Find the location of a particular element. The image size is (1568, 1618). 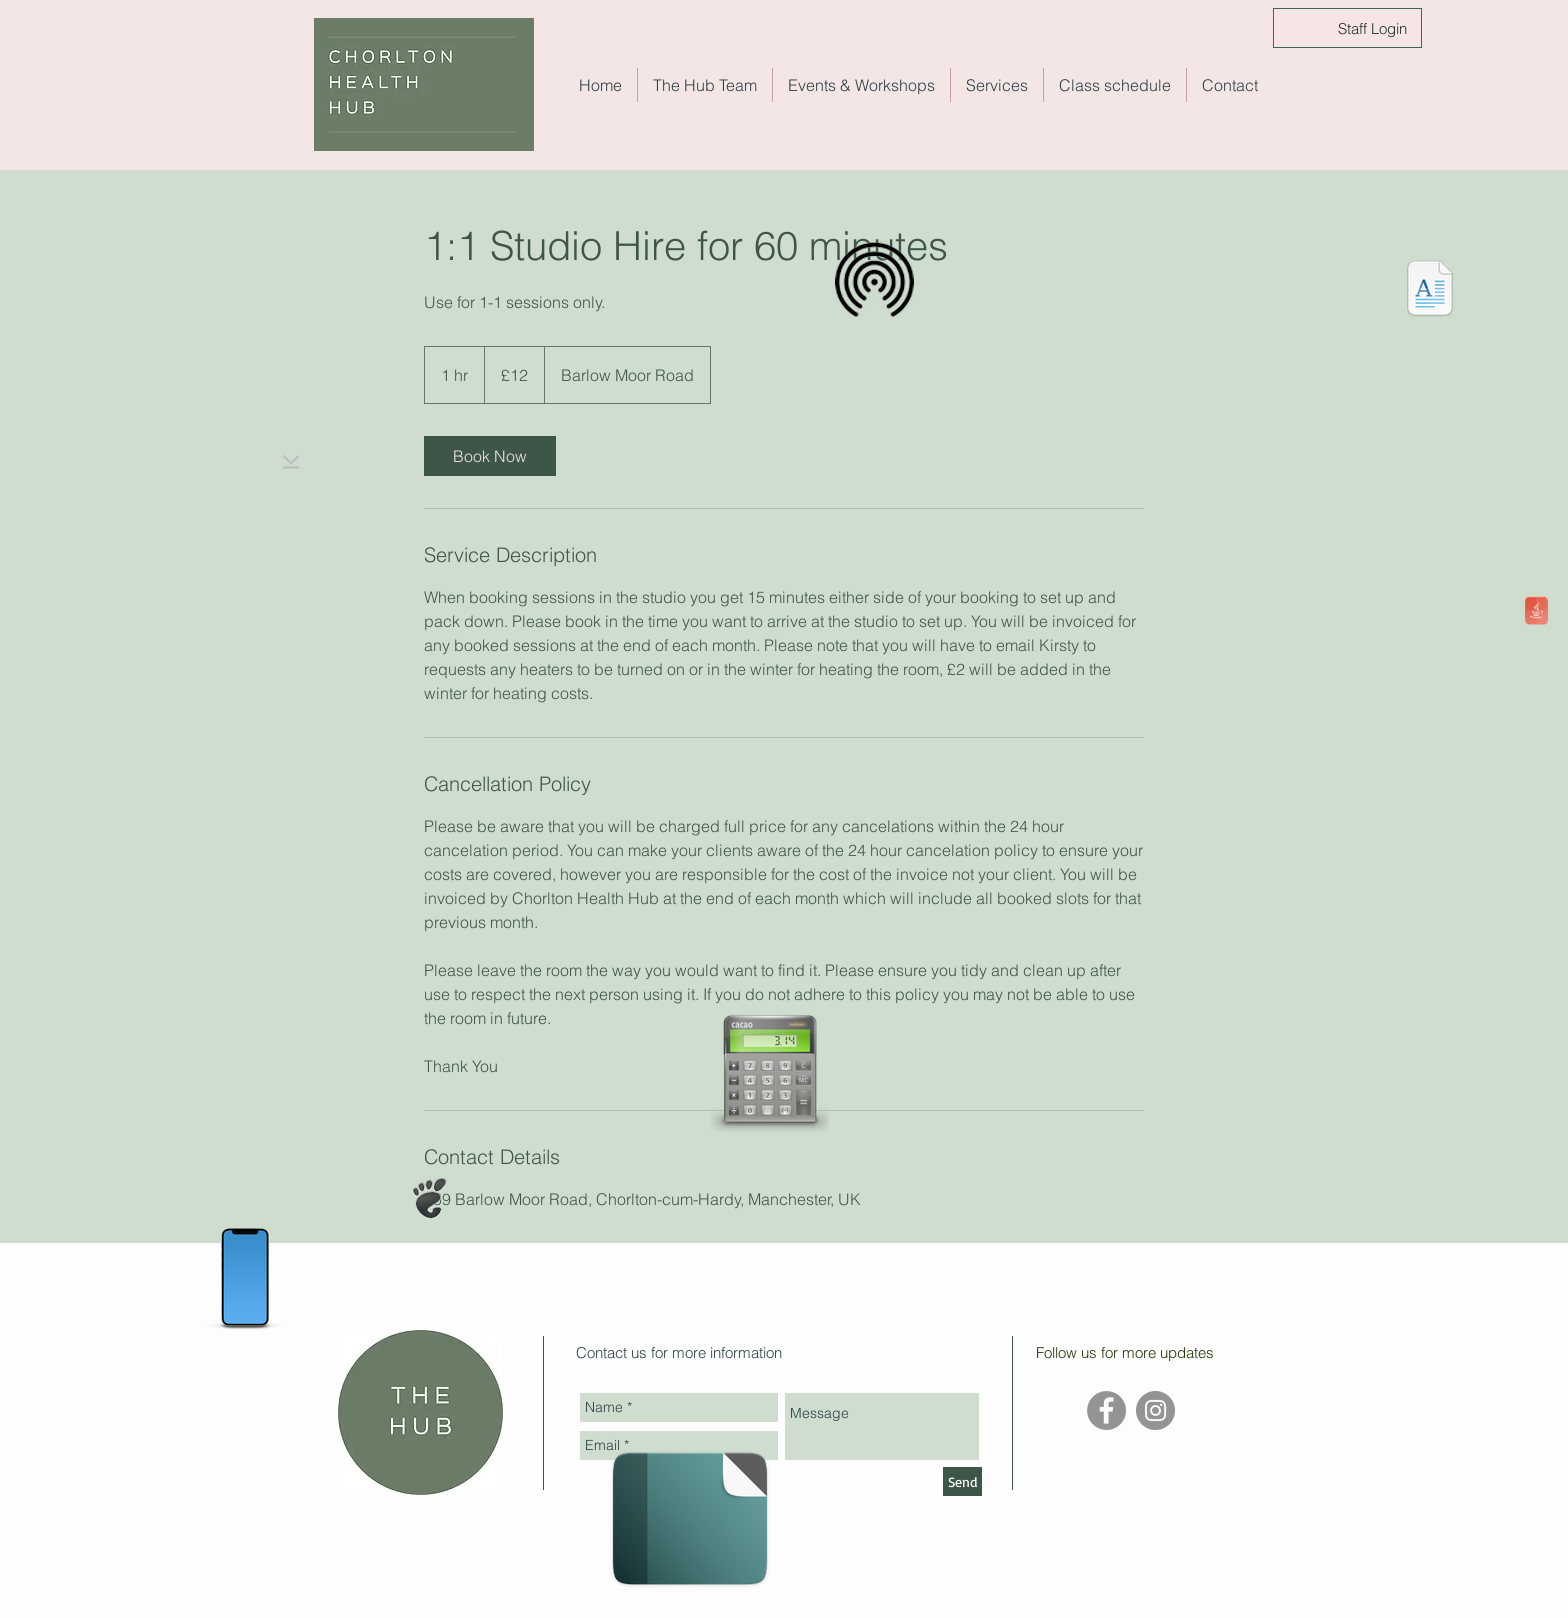

access the GNOME desktop home or start menu is located at coordinates (429, 1198).